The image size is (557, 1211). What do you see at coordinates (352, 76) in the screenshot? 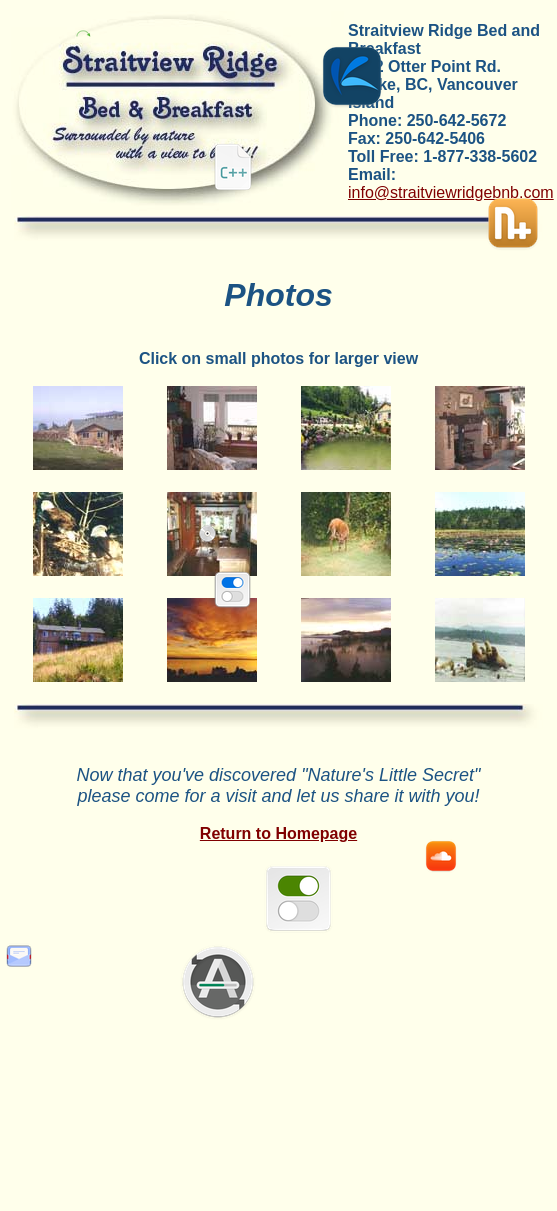
I see `launch the KaOS linux distribution app` at bounding box center [352, 76].